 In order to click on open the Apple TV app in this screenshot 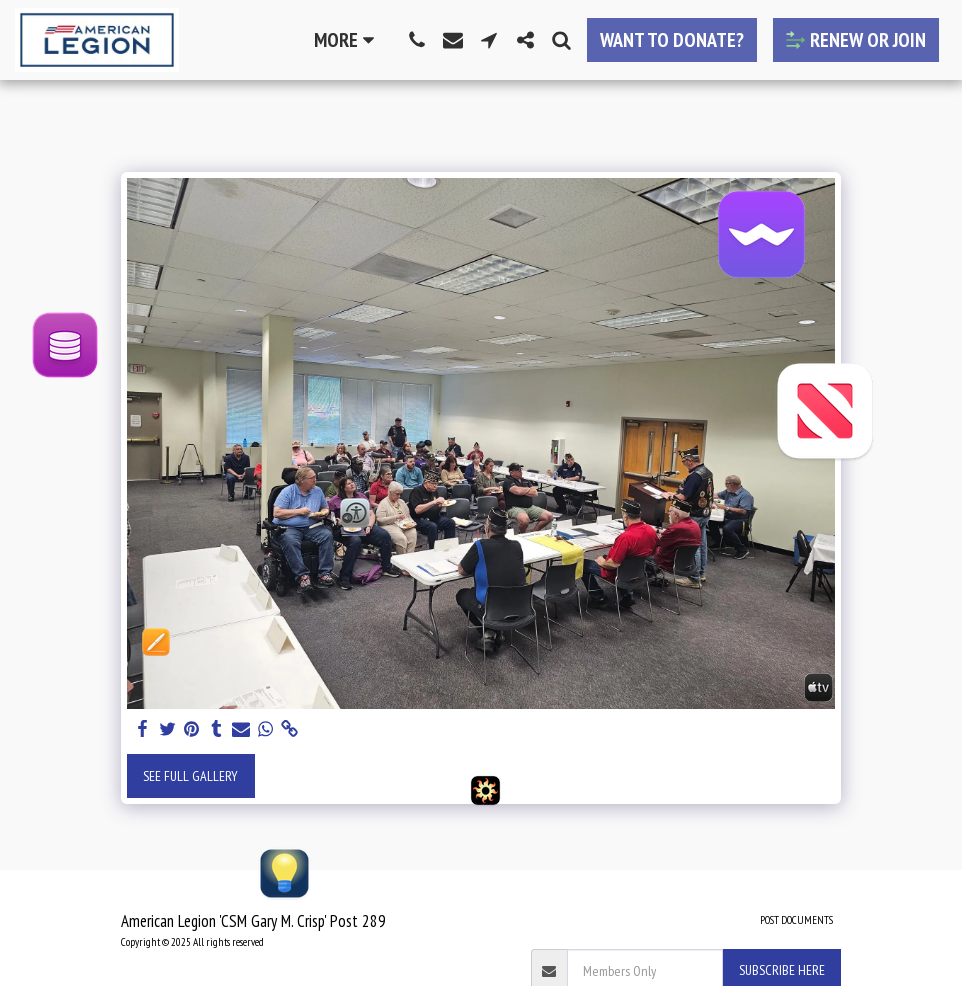, I will do `click(818, 687)`.